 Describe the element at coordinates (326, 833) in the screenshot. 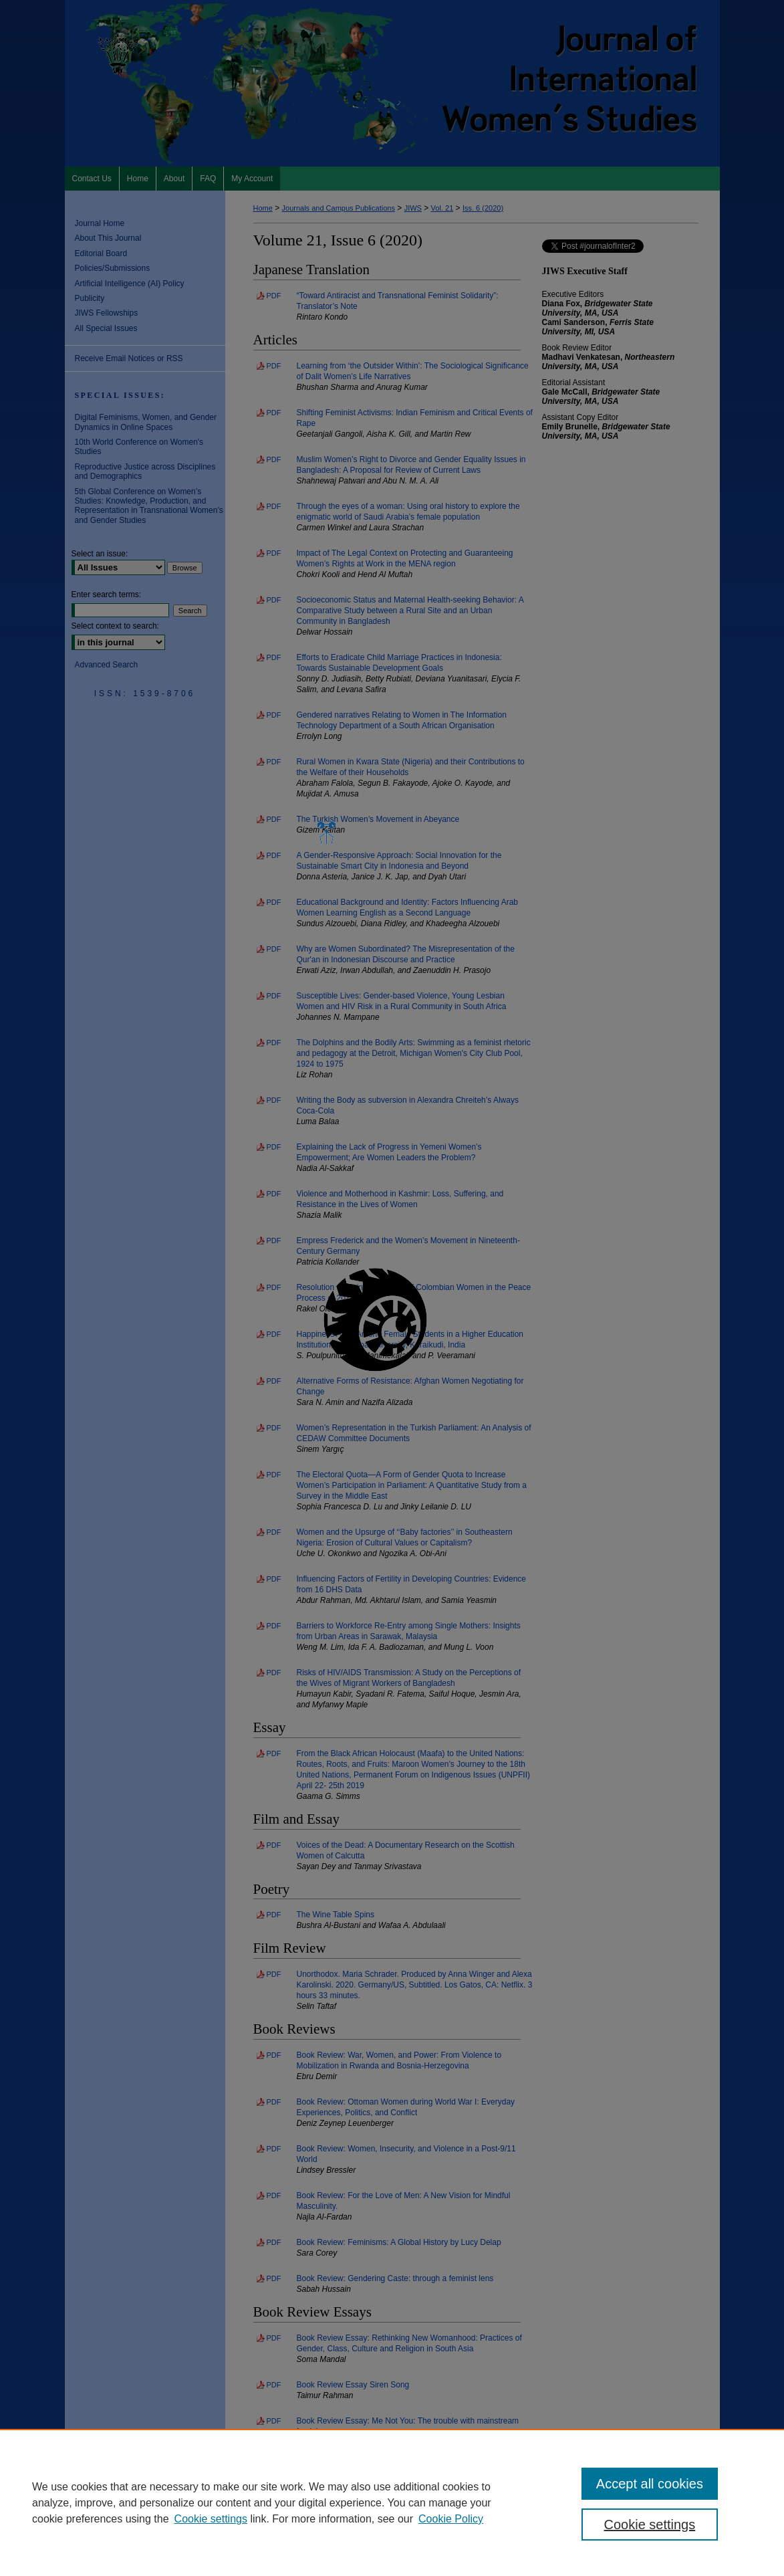

I see `deploy nano-bot units` at that location.